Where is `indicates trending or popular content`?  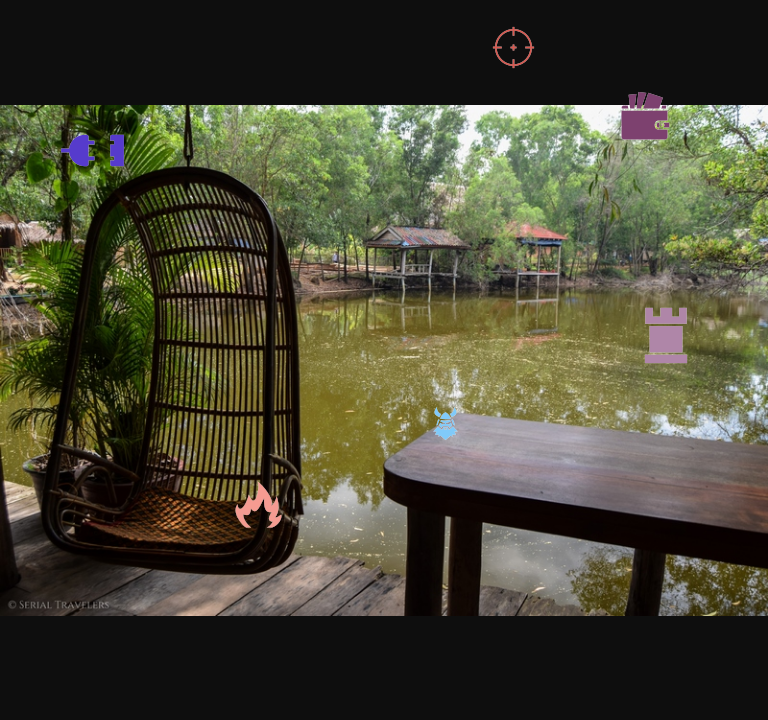 indicates trending or popular content is located at coordinates (258, 504).